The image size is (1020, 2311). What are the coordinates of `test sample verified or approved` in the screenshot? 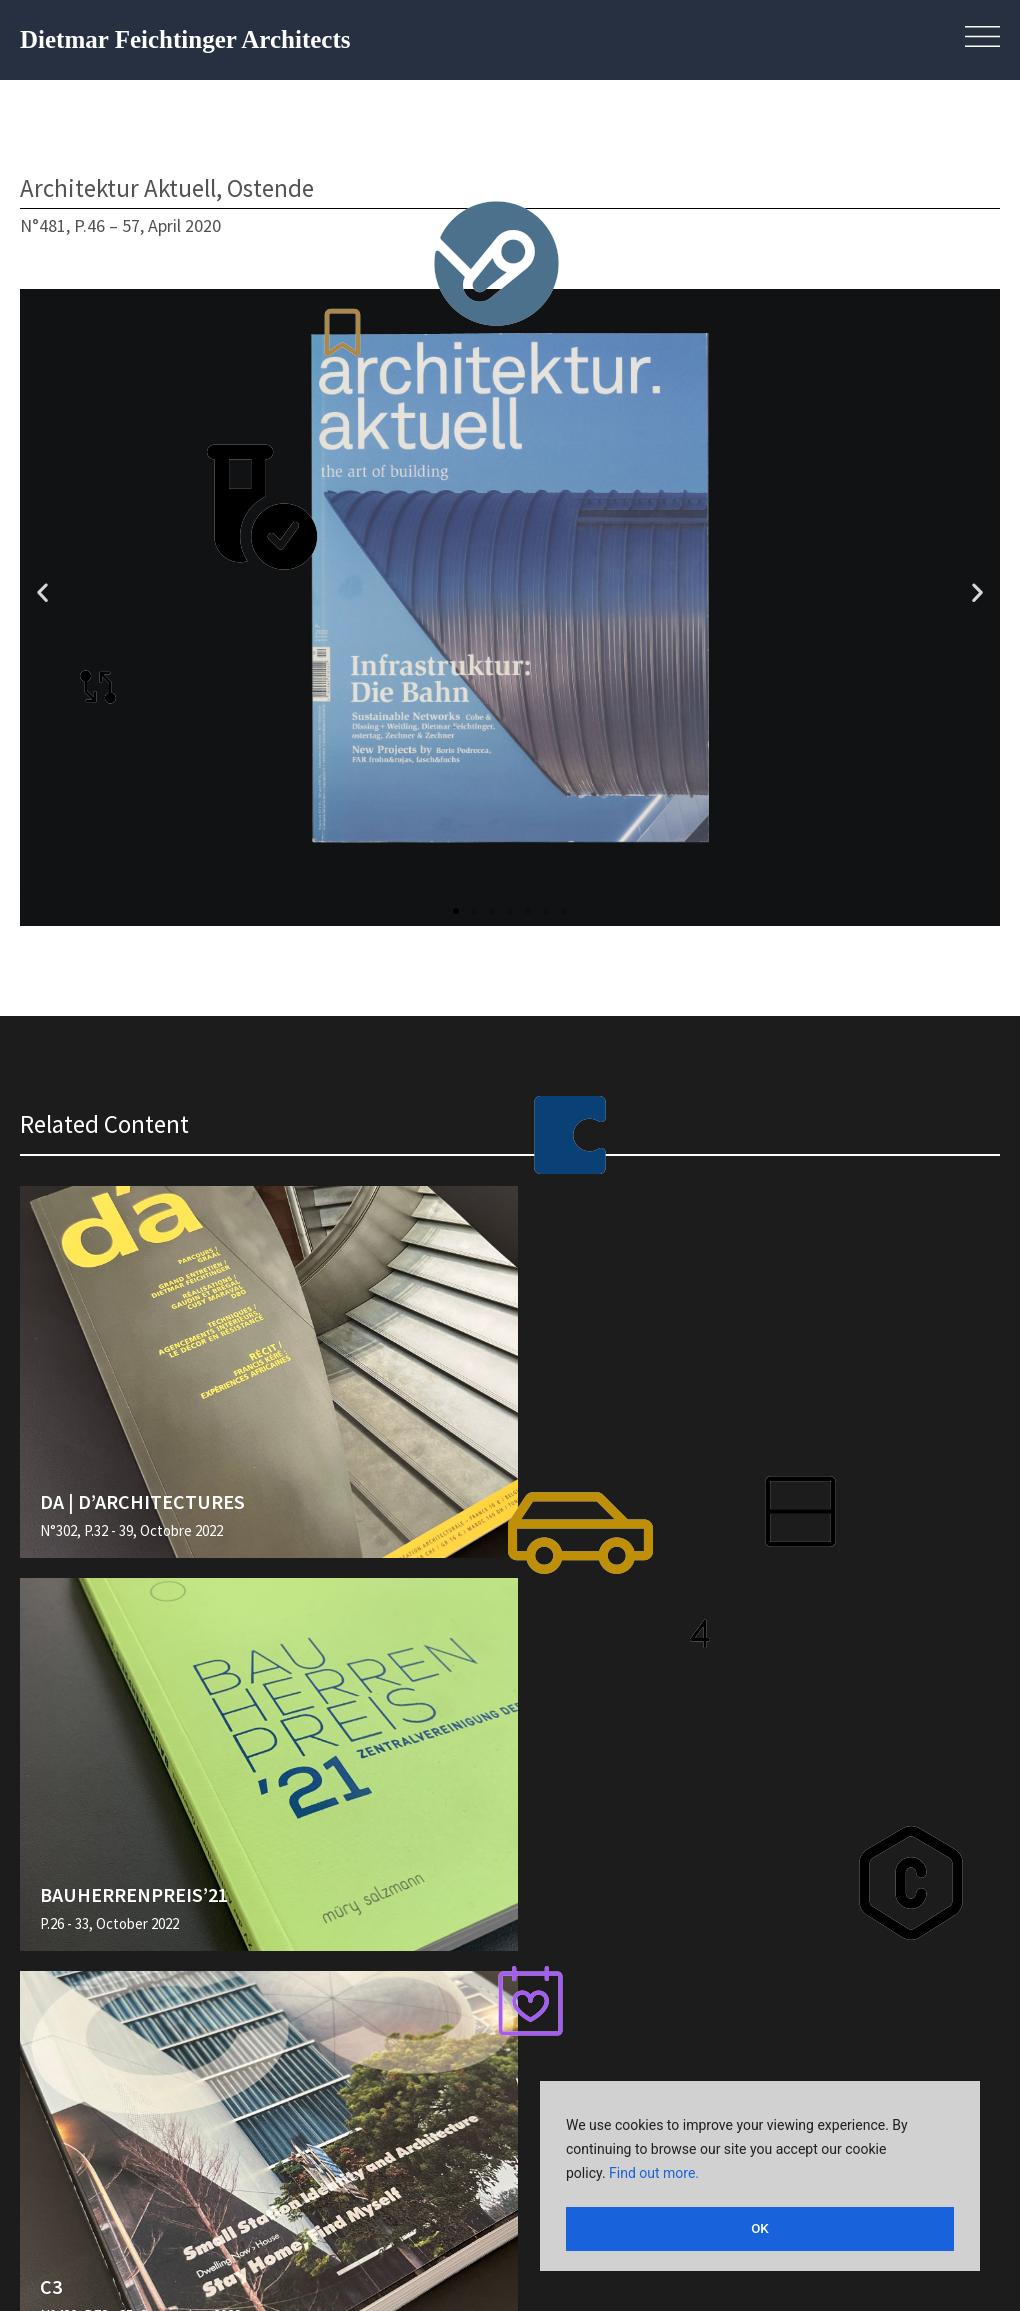 It's located at (258, 503).